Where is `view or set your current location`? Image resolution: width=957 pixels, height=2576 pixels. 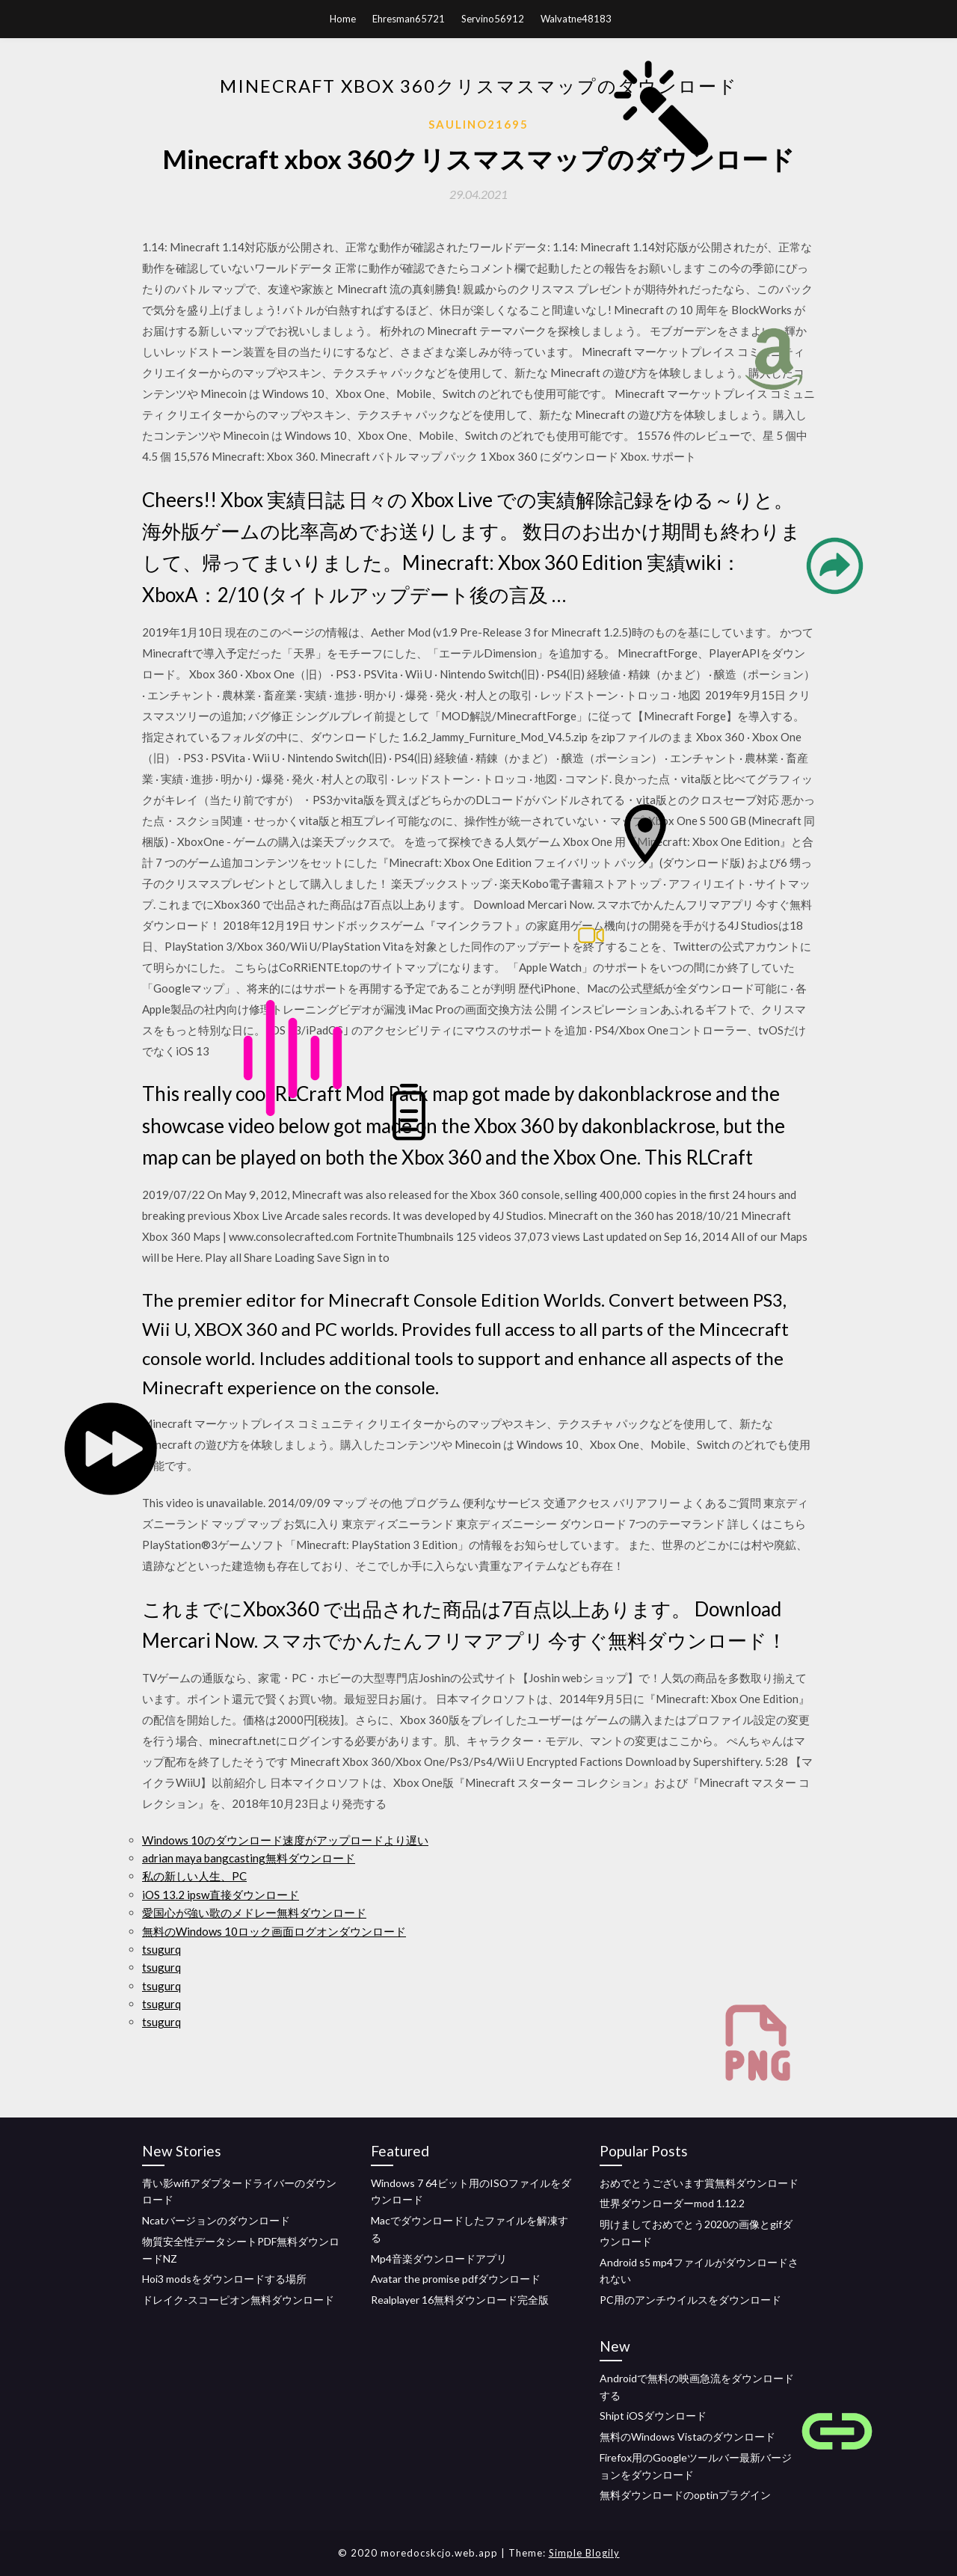
view or set your current location is located at coordinates (645, 834).